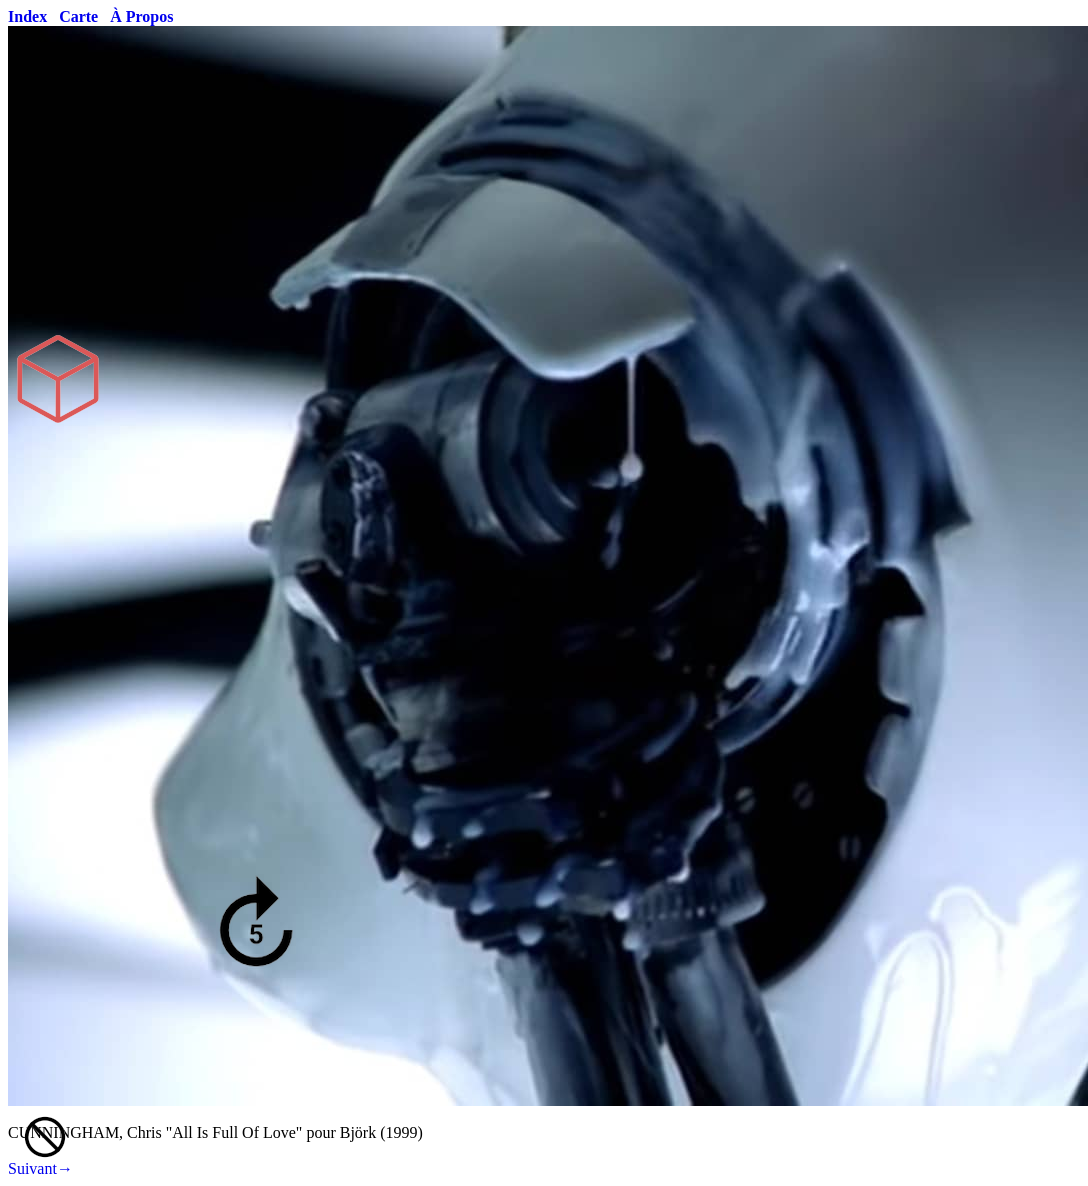  I want to click on indicates blocked or prohibited content, so click(45, 1137).